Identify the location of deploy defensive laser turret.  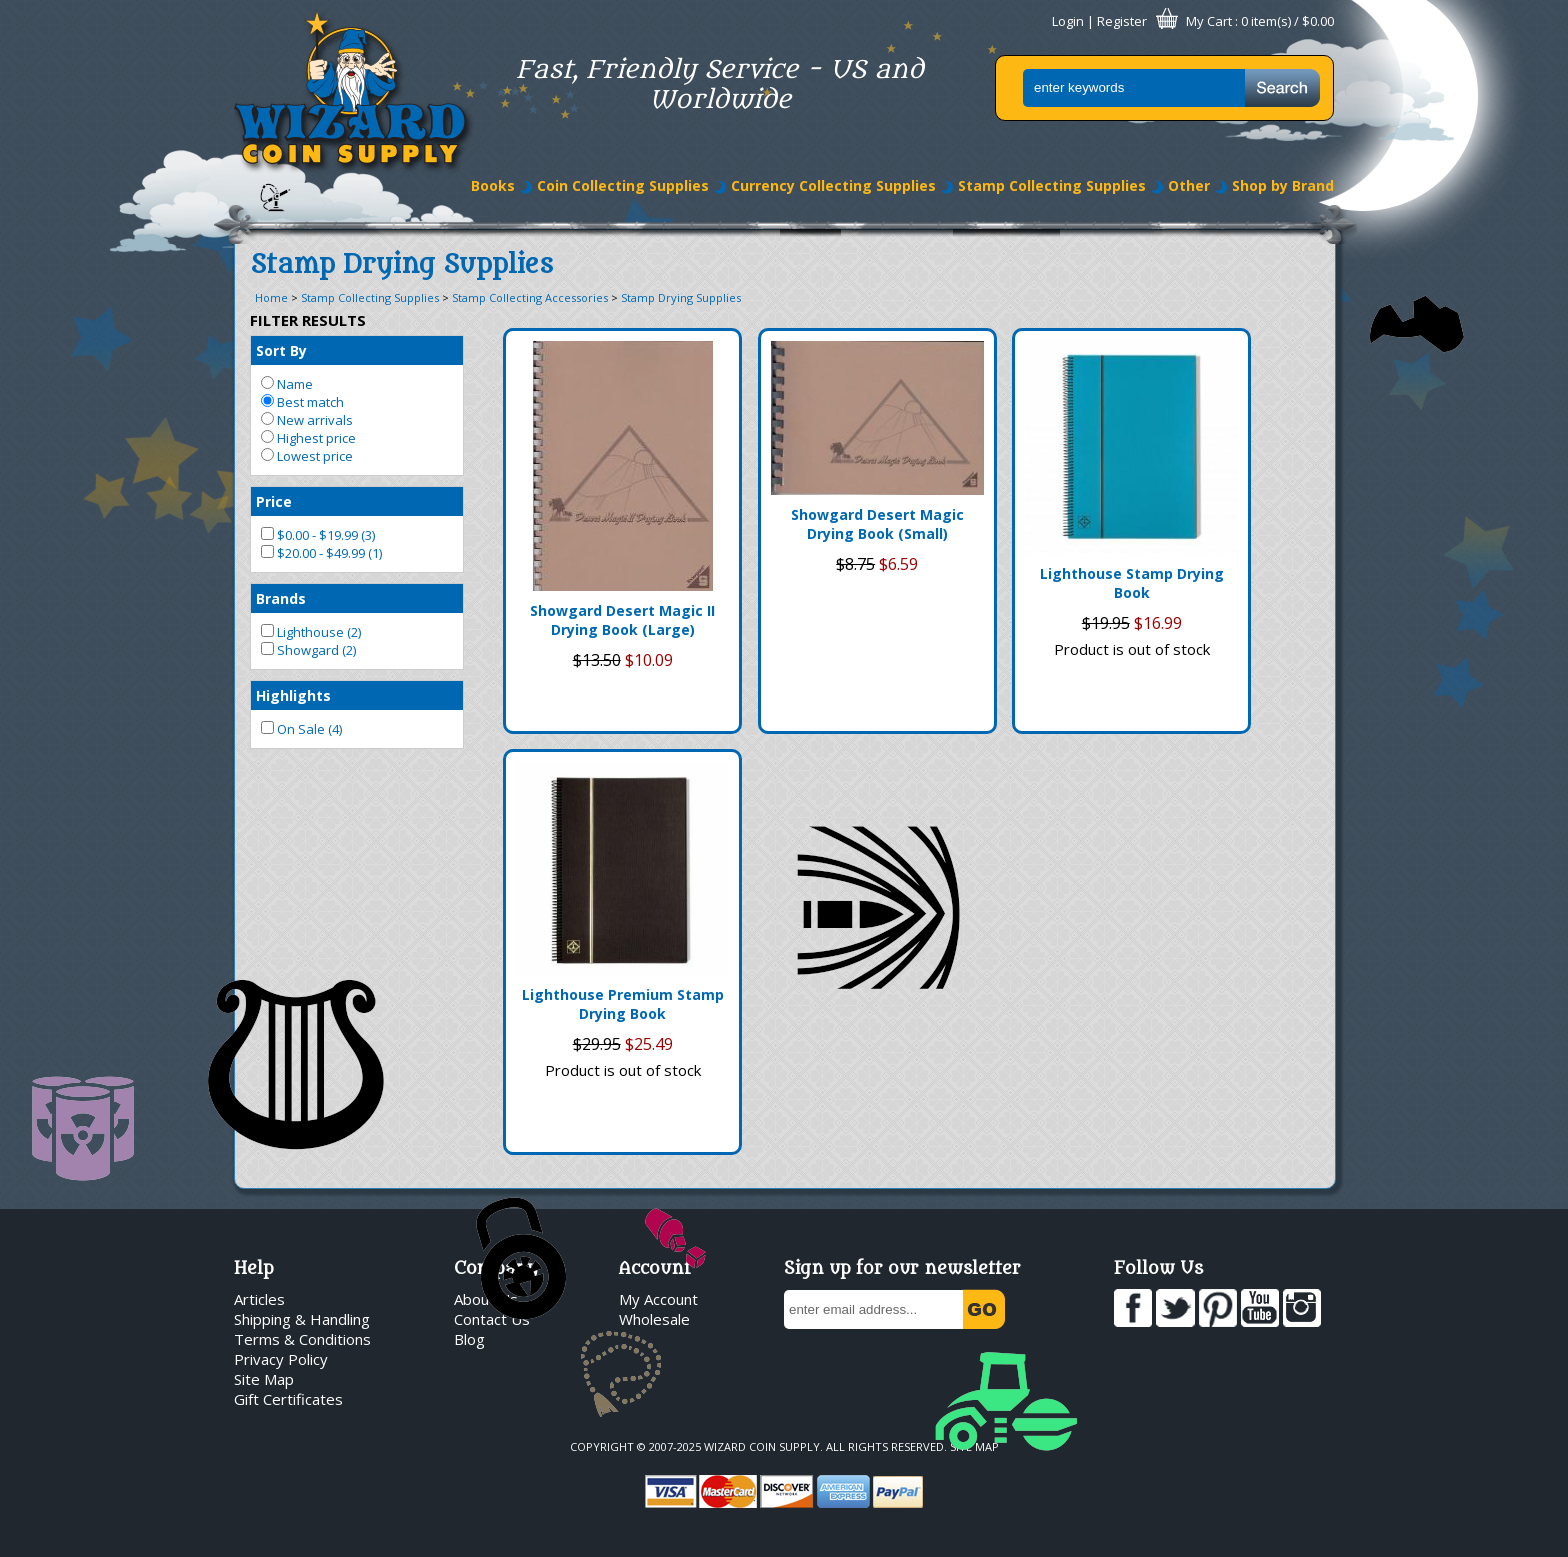
(275, 197).